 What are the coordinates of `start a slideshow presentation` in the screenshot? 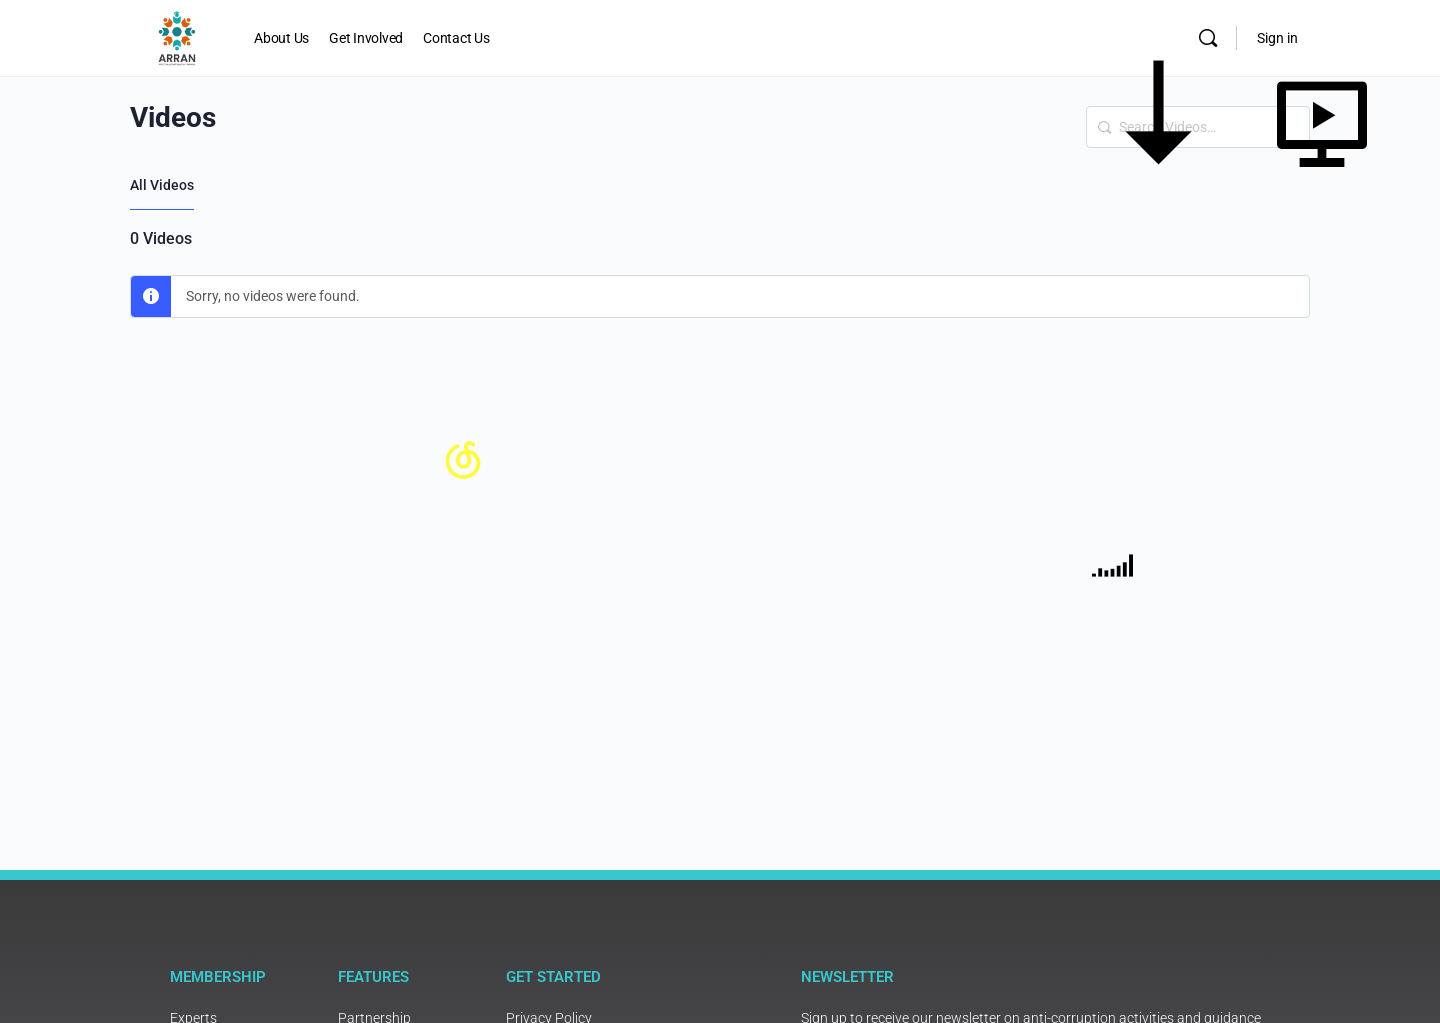 It's located at (1322, 122).